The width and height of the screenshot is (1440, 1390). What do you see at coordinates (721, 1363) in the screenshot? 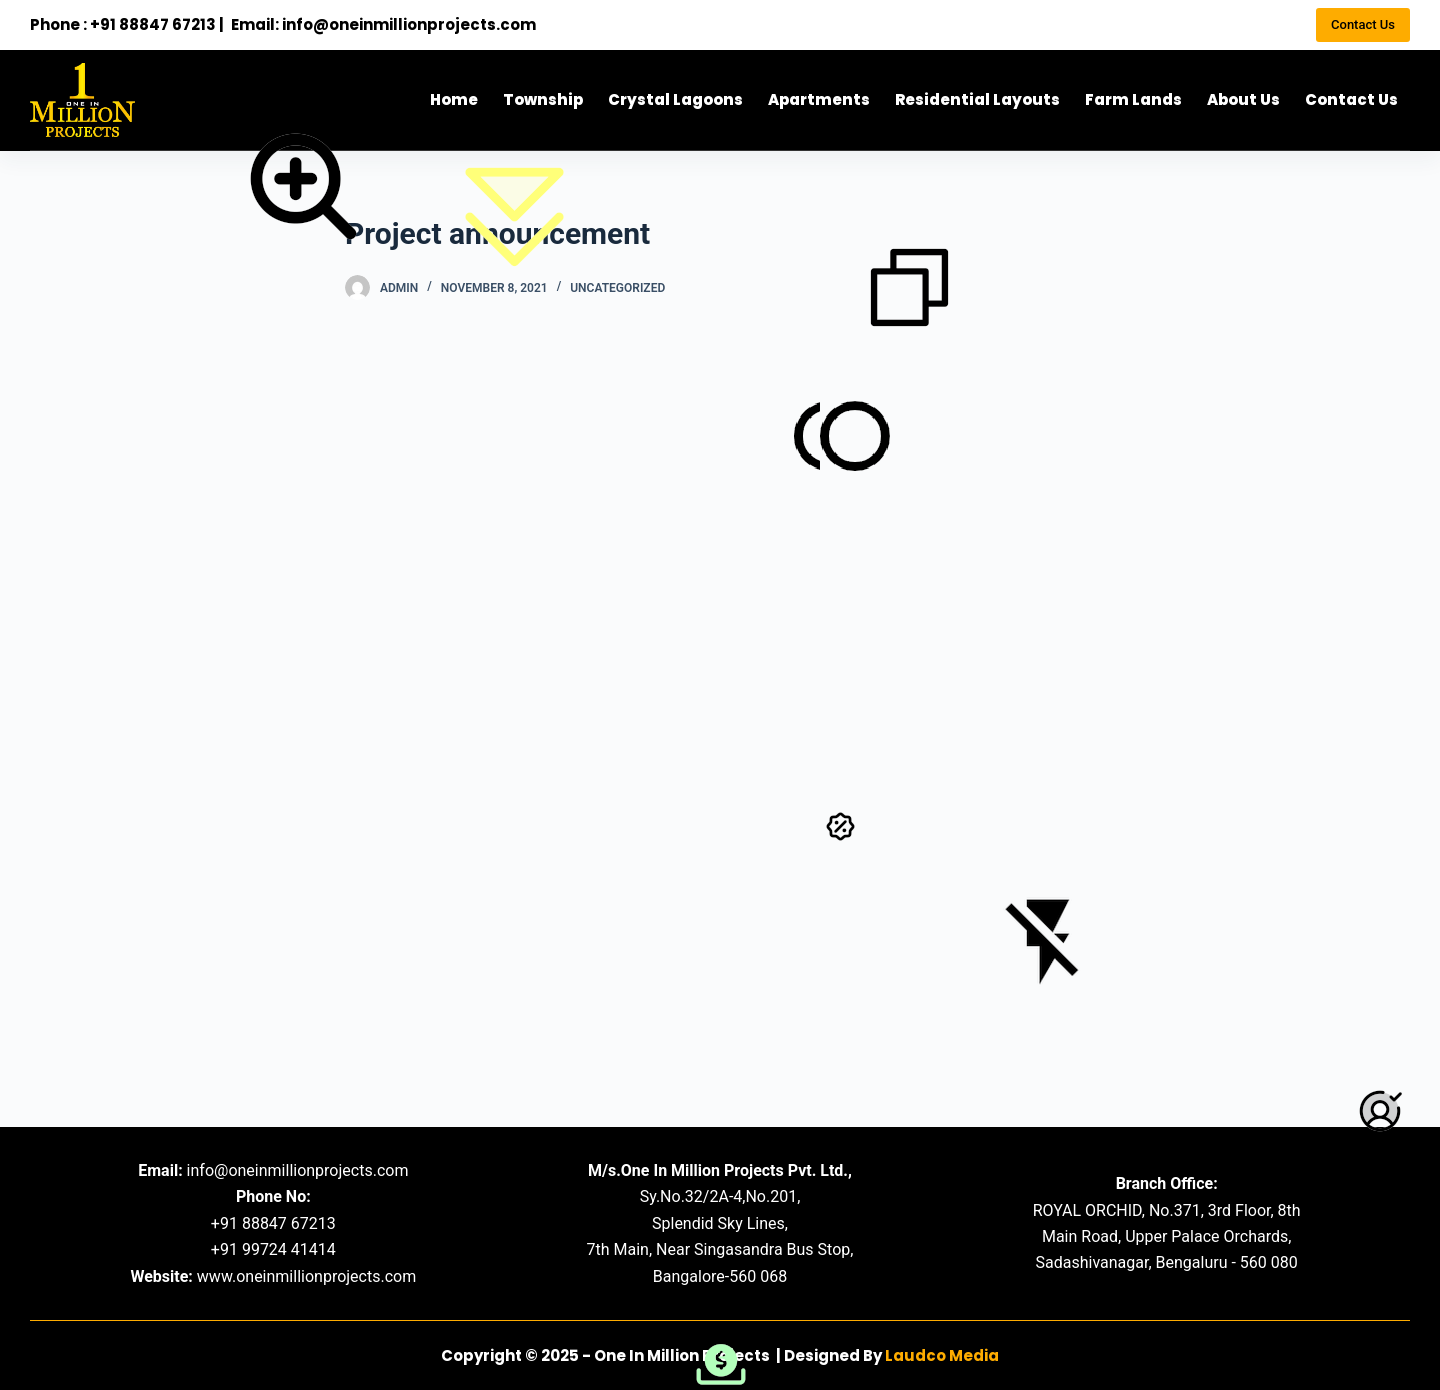
I see `make a donation` at bounding box center [721, 1363].